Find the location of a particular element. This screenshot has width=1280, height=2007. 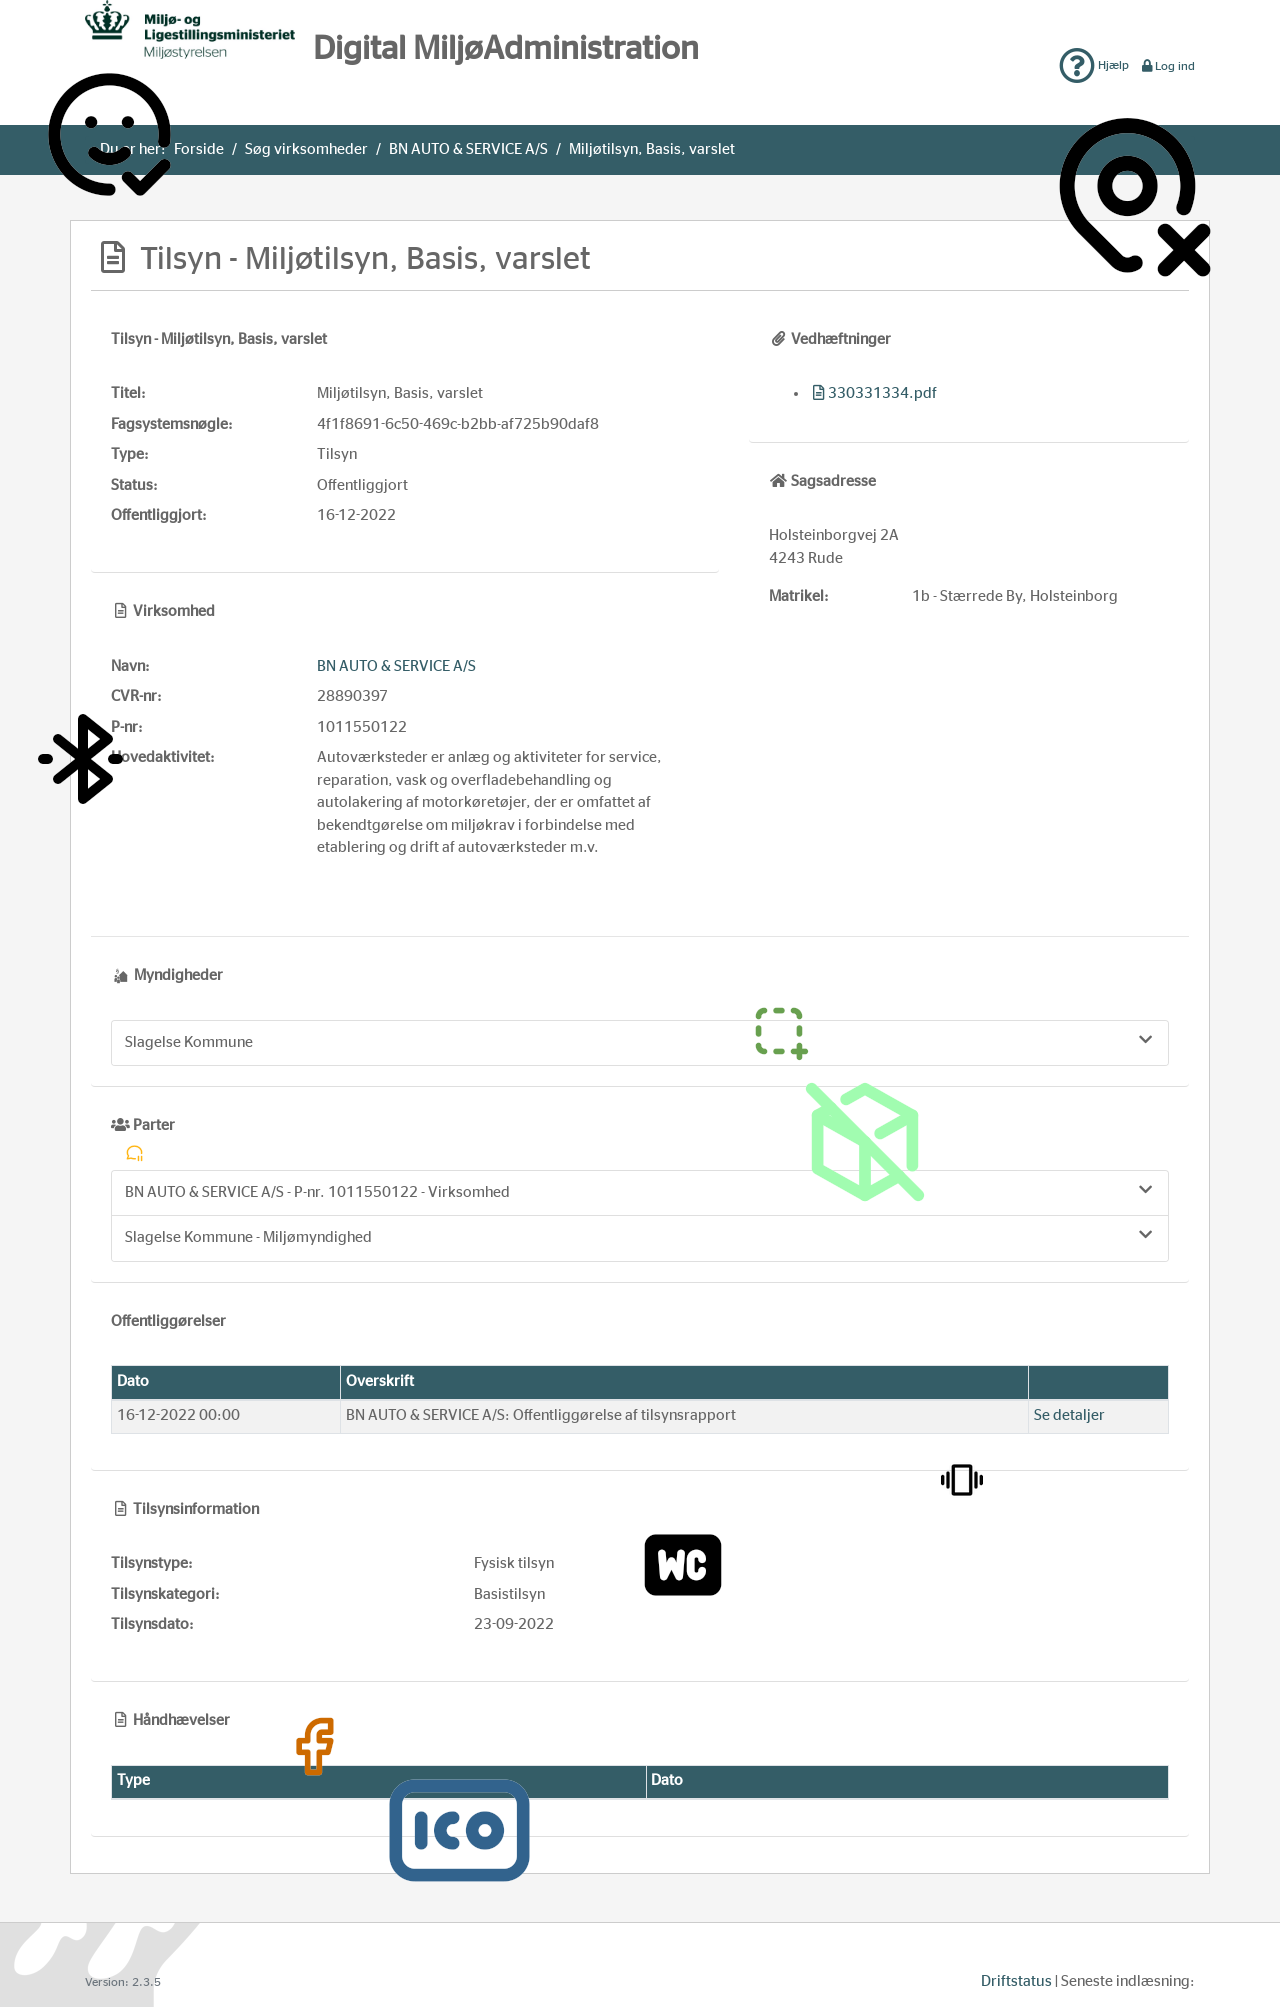

enable vibration mode for notifications is located at coordinates (962, 1480).